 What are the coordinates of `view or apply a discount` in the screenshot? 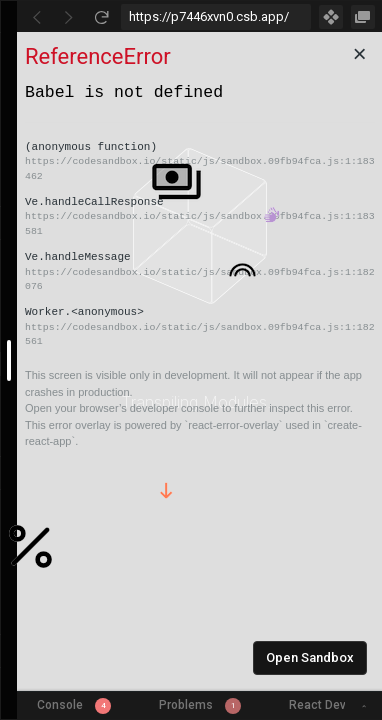 It's located at (30, 546).